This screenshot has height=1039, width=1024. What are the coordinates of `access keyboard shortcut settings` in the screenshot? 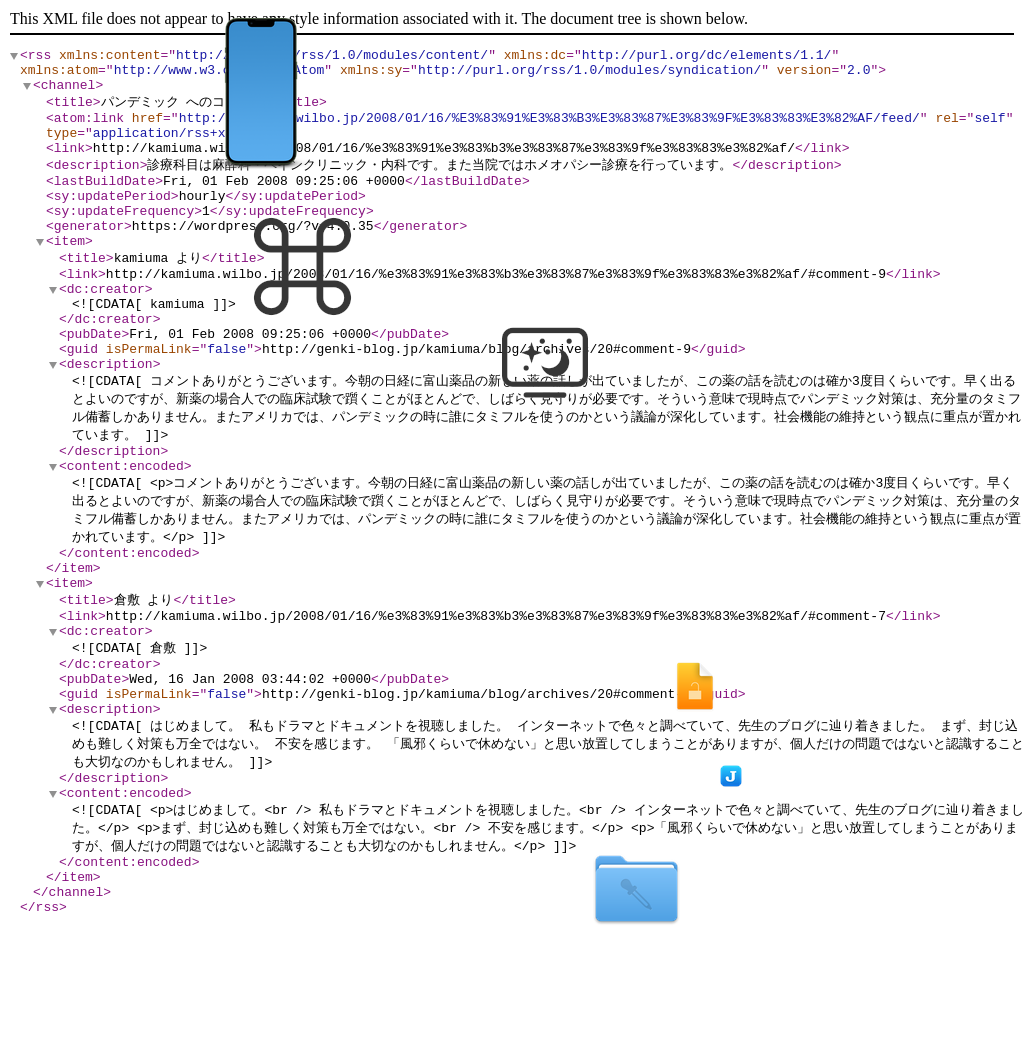 It's located at (302, 266).